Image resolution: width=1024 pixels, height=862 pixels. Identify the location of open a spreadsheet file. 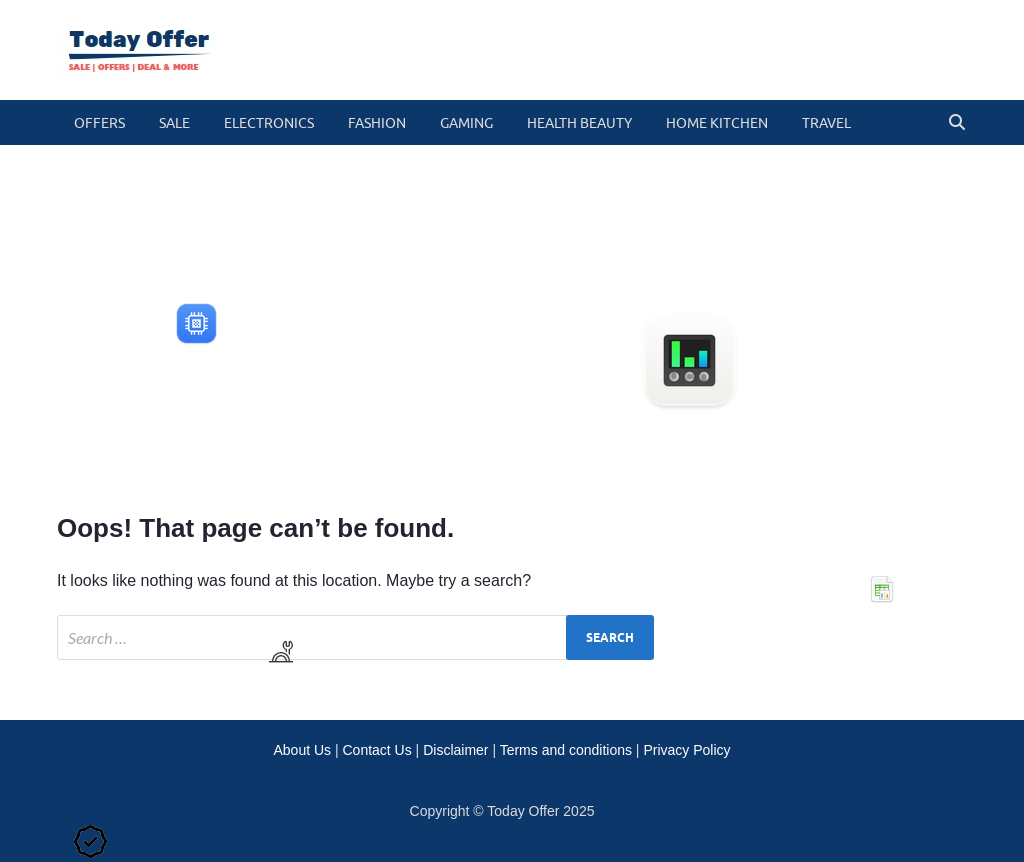
(882, 589).